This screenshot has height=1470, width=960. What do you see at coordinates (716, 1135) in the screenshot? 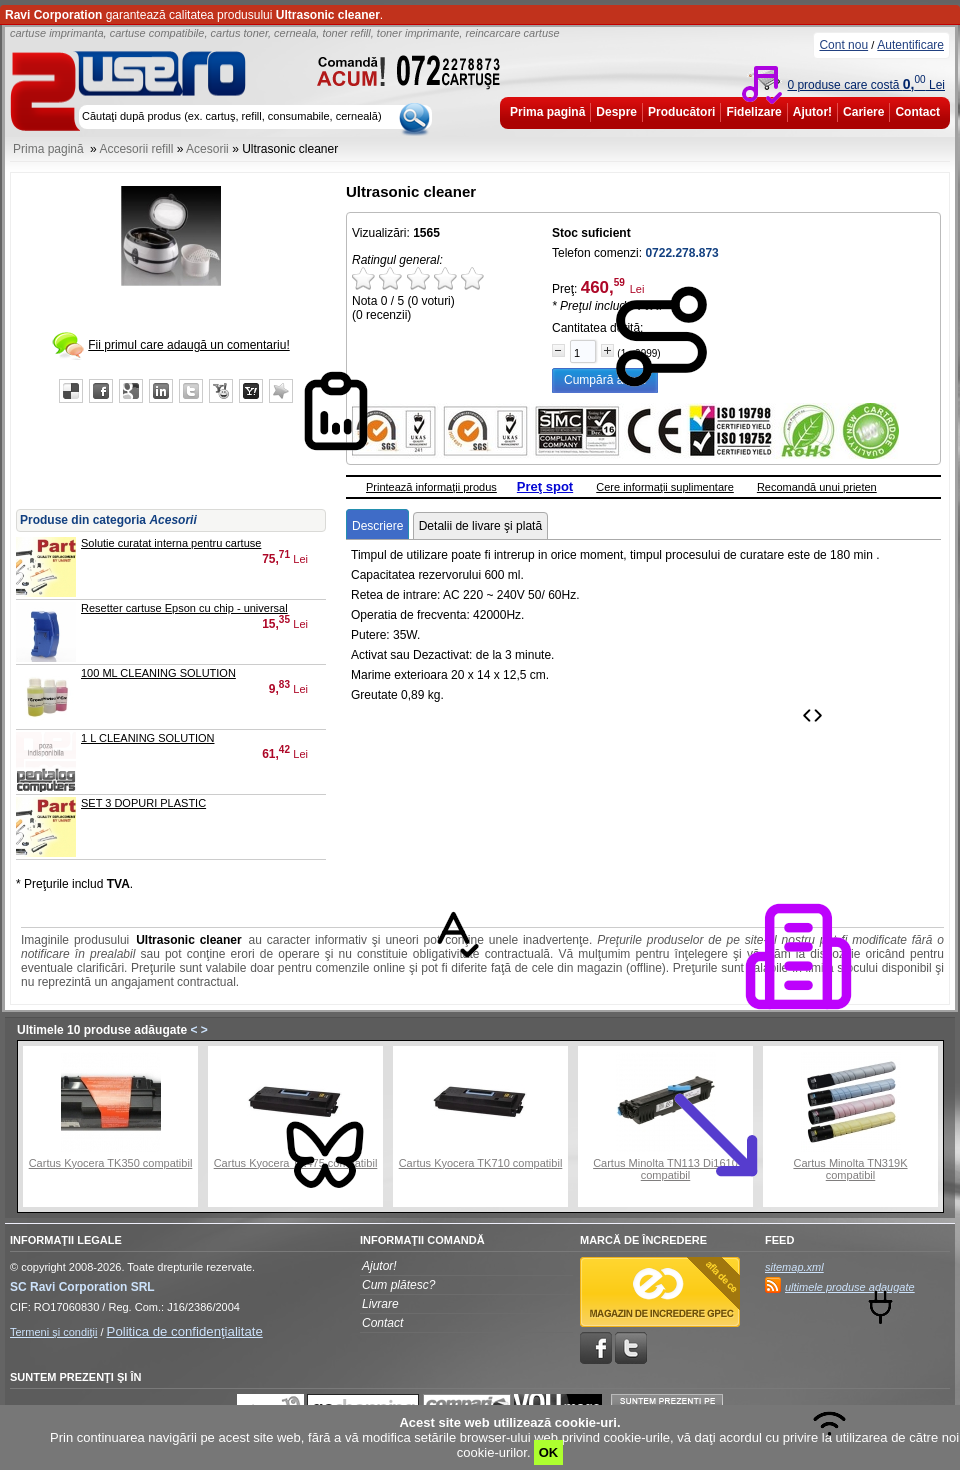
I see `move item to the bottom right` at bounding box center [716, 1135].